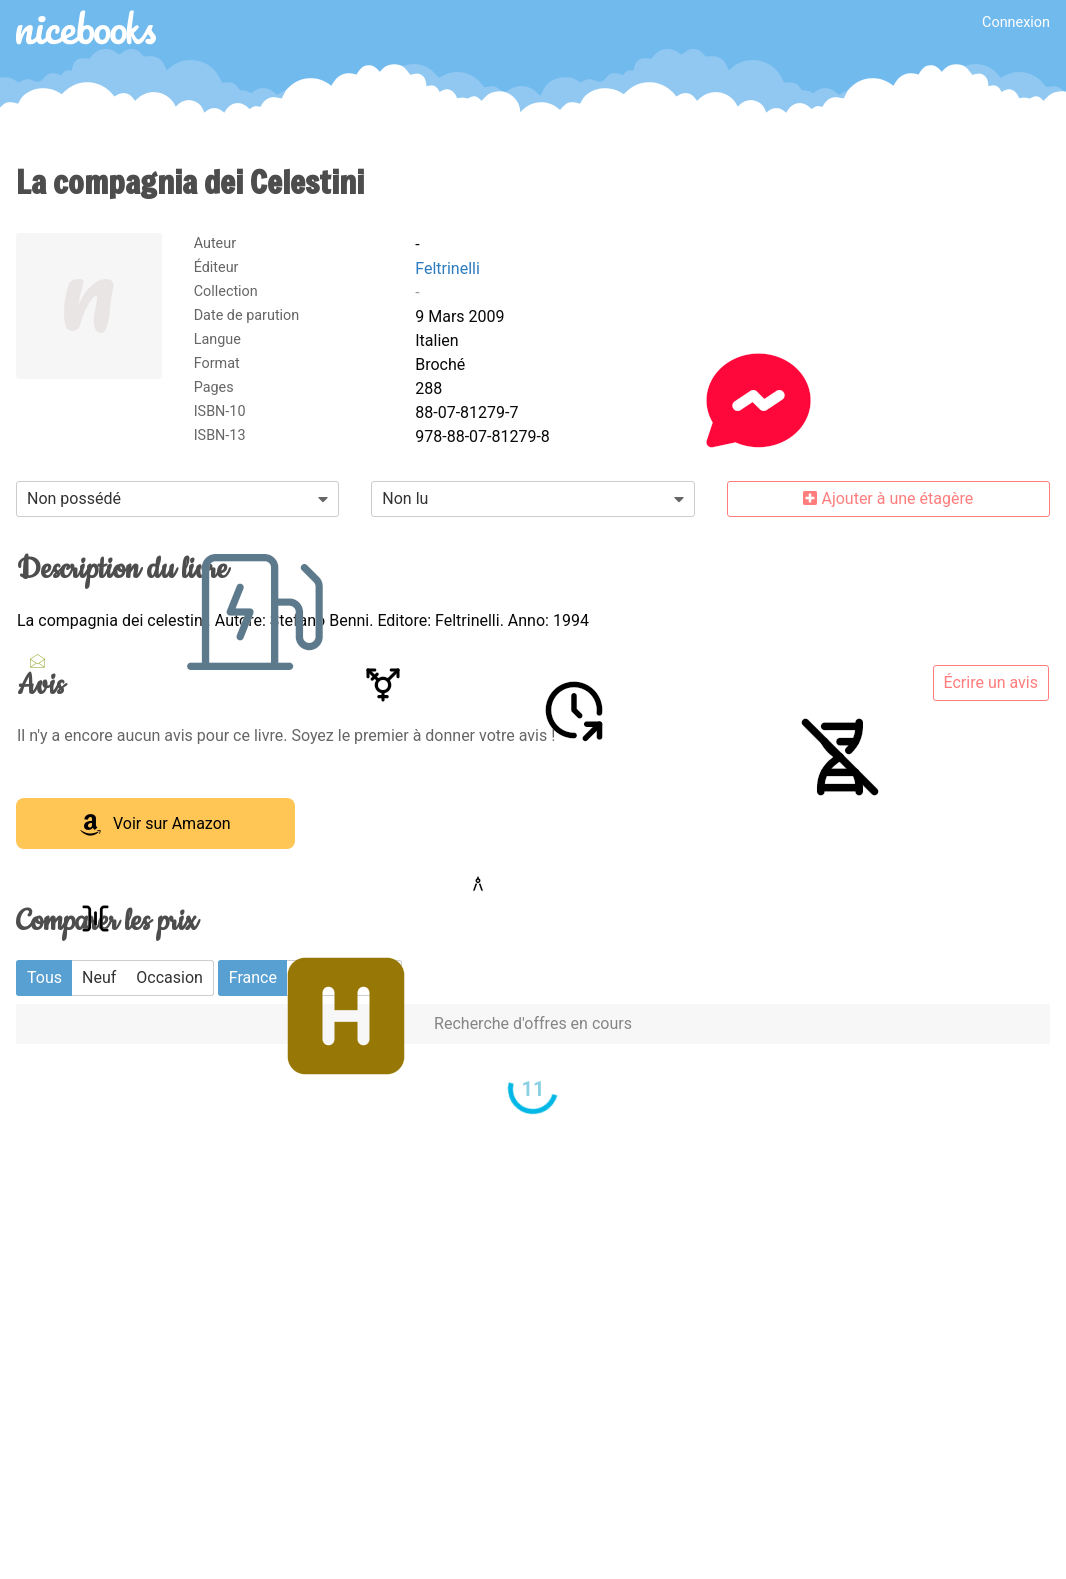 The height and width of the screenshot is (1579, 1066). I want to click on access architecture or design tools, so click(478, 884).